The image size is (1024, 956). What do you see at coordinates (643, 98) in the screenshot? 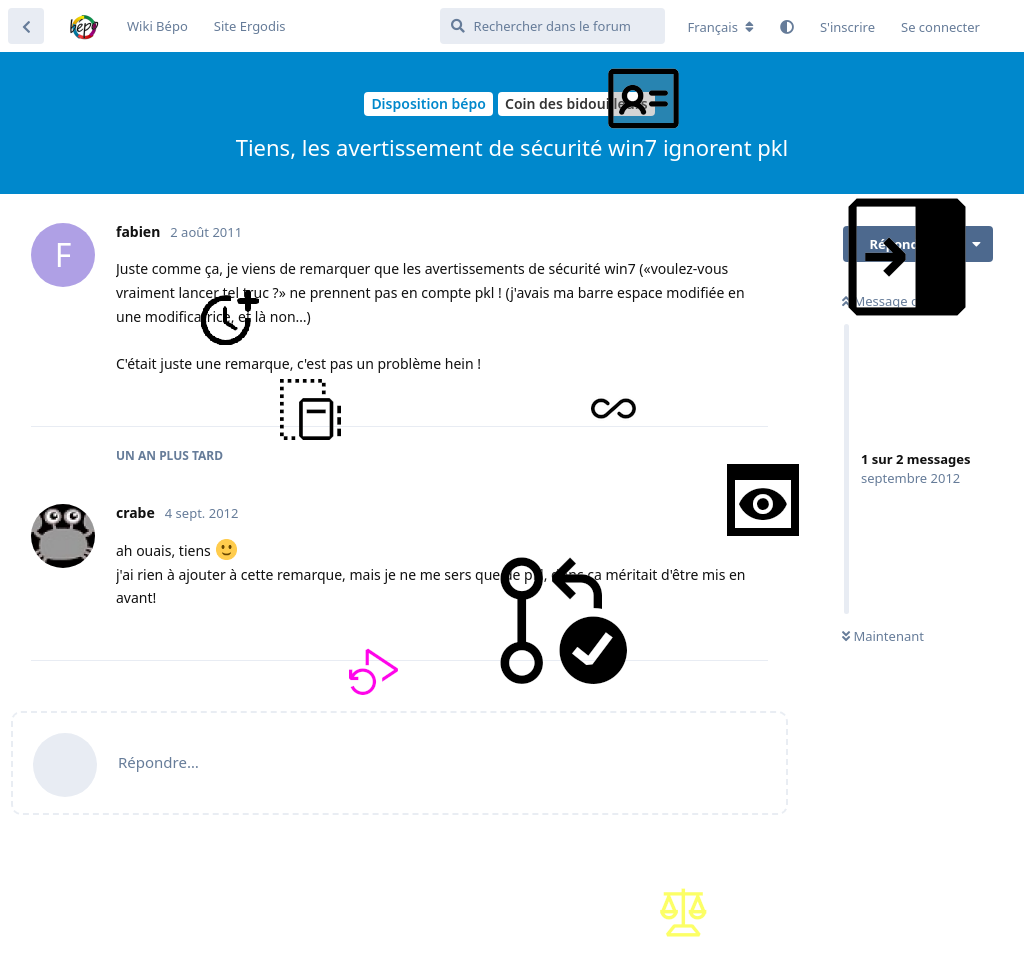
I see `view your profile or identification details` at bounding box center [643, 98].